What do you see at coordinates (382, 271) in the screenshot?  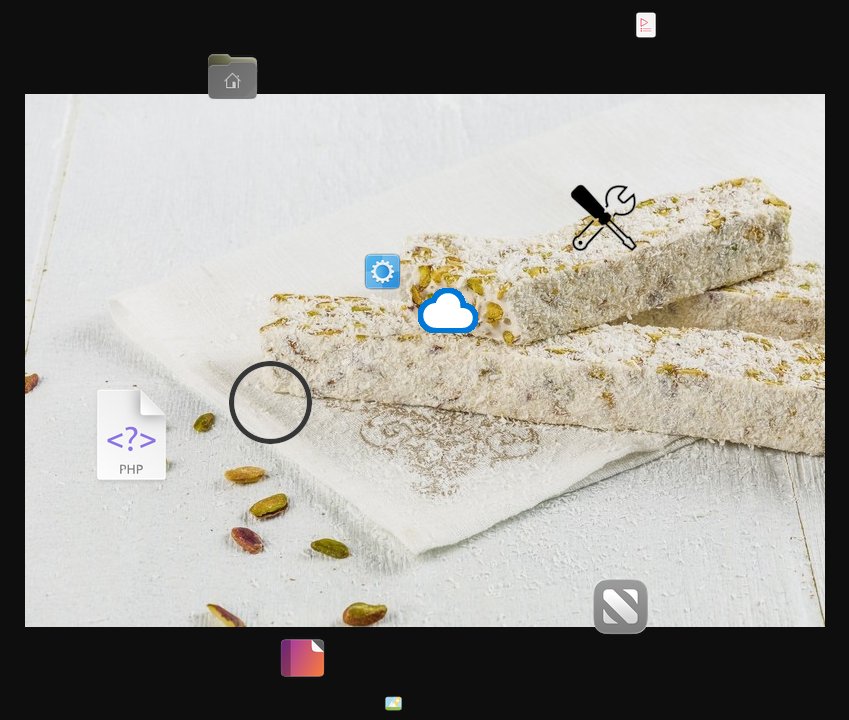 I see `open default applications settings` at bounding box center [382, 271].